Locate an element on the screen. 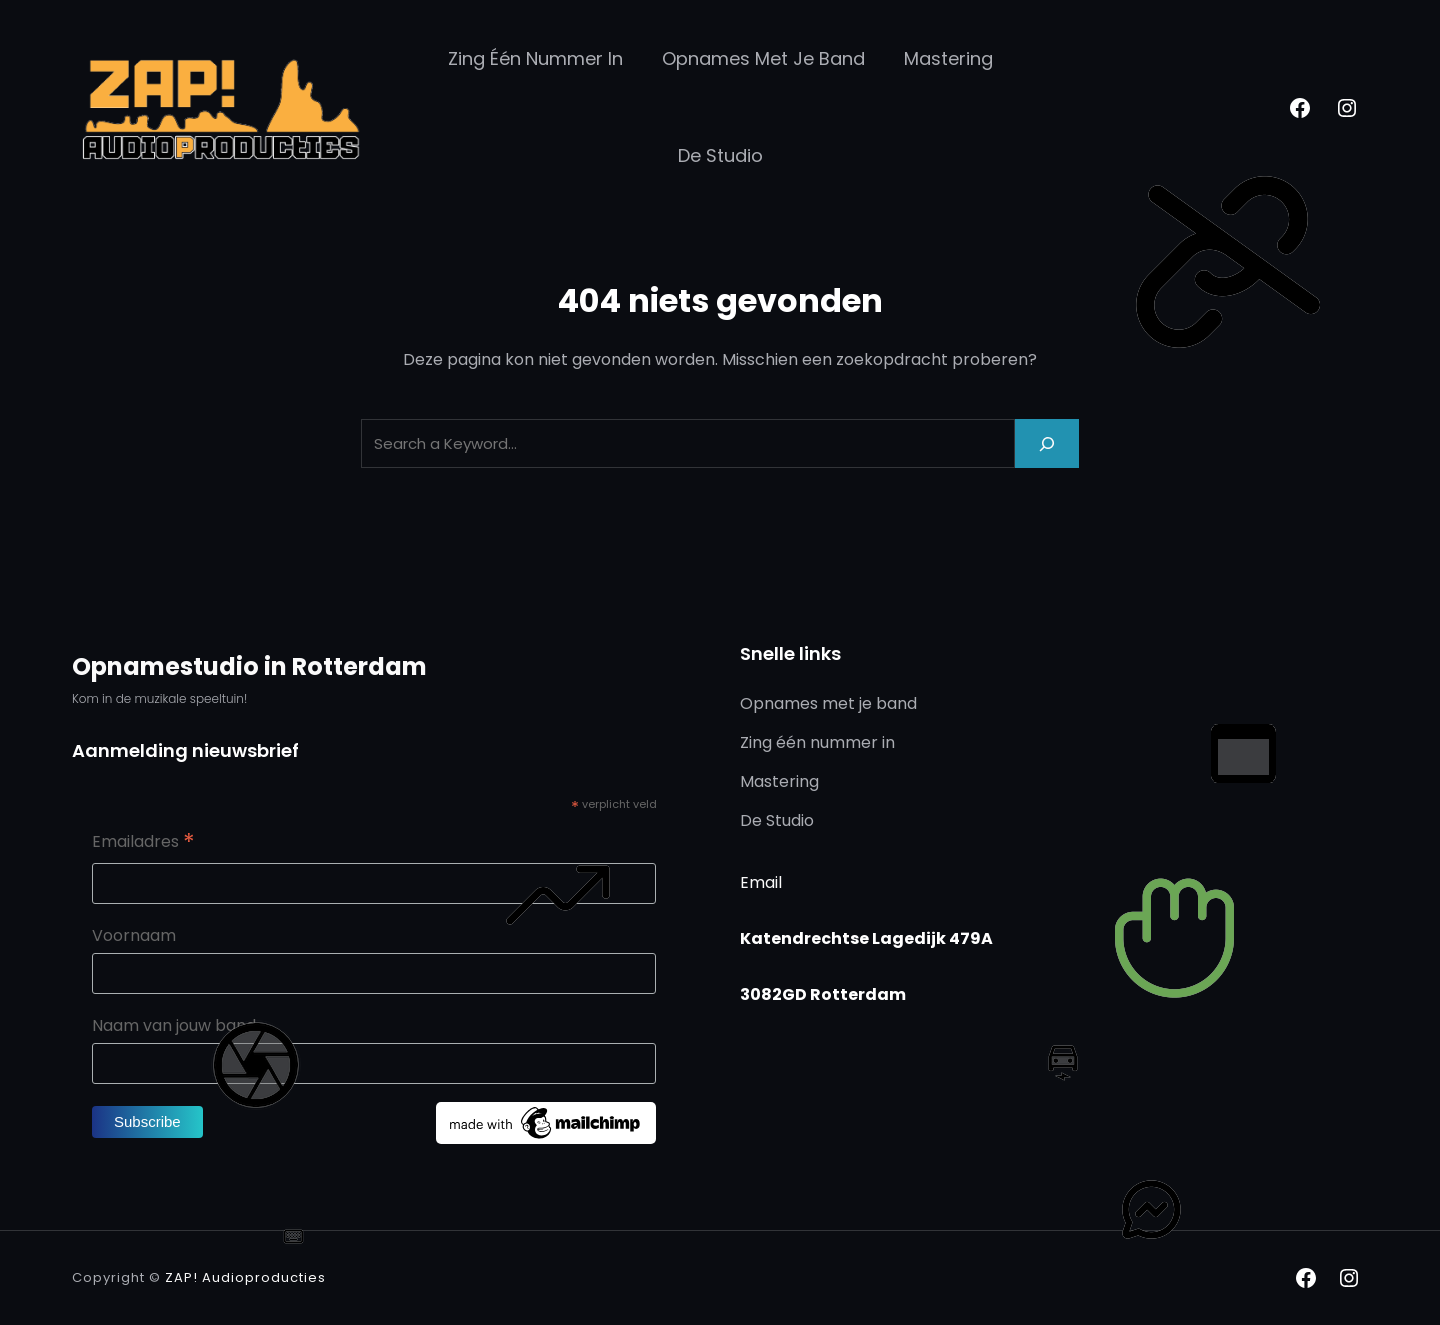  remove or break a hyperlink is located at coordinates (1222, 262).